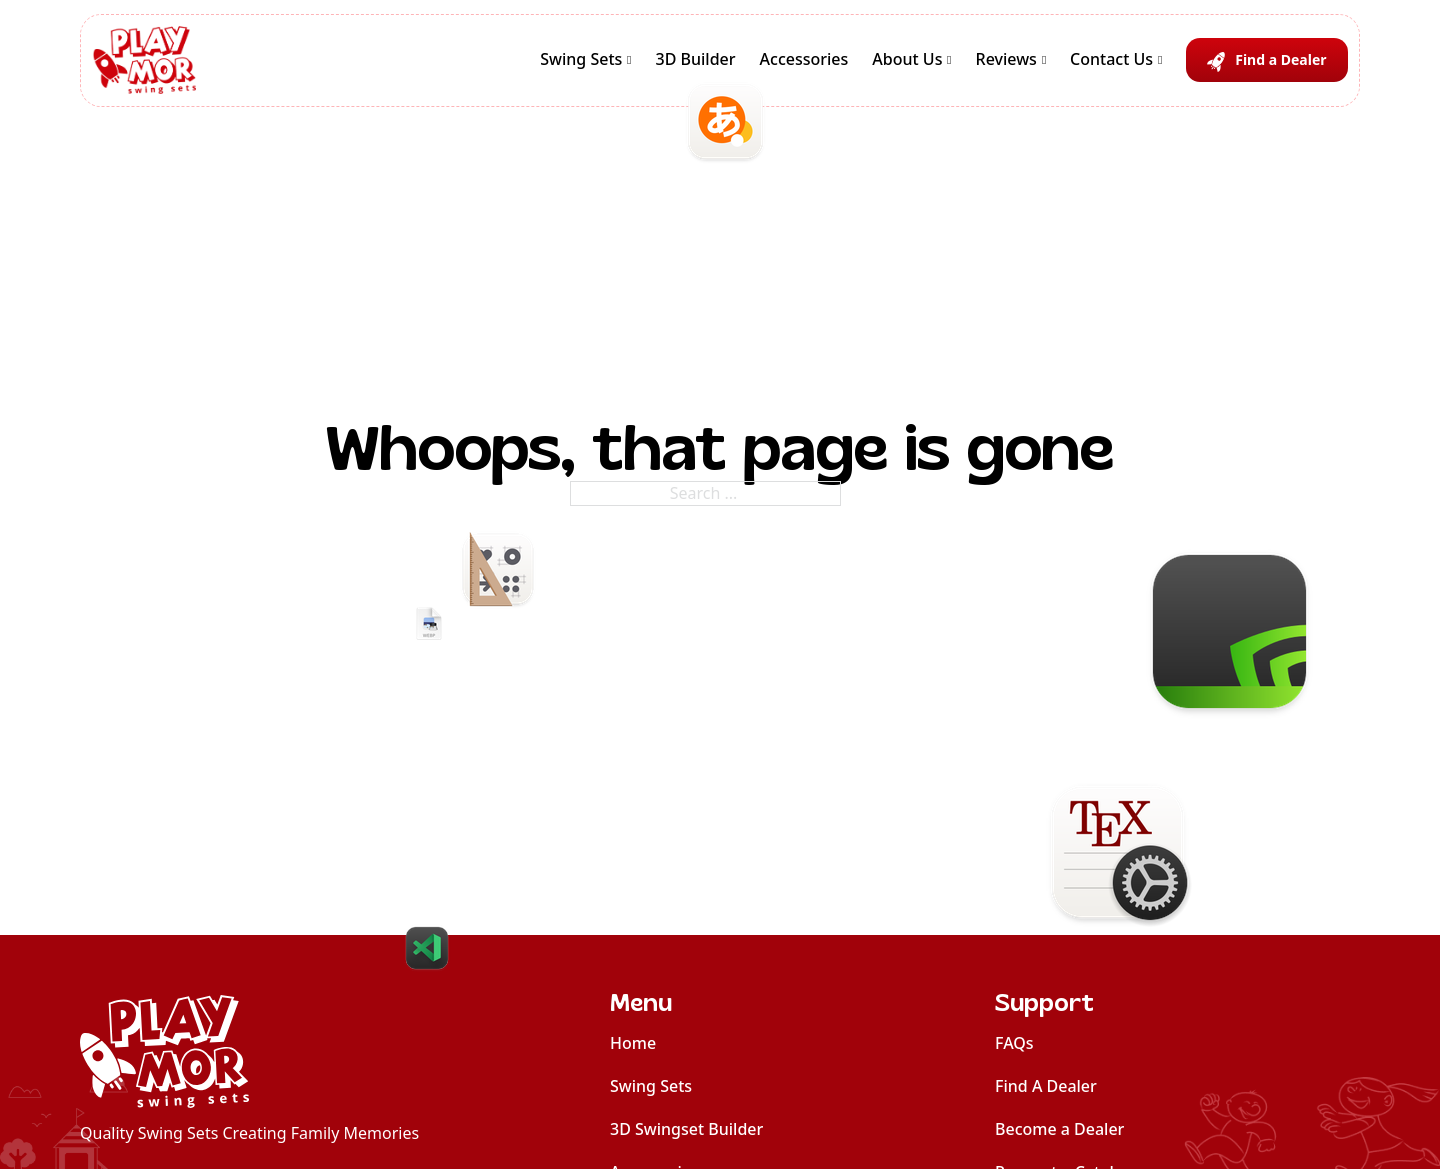  Describe the element at coordinates (1117, 852) in the screenshot. I see `open miktex console for managing tex distributions` at that location.